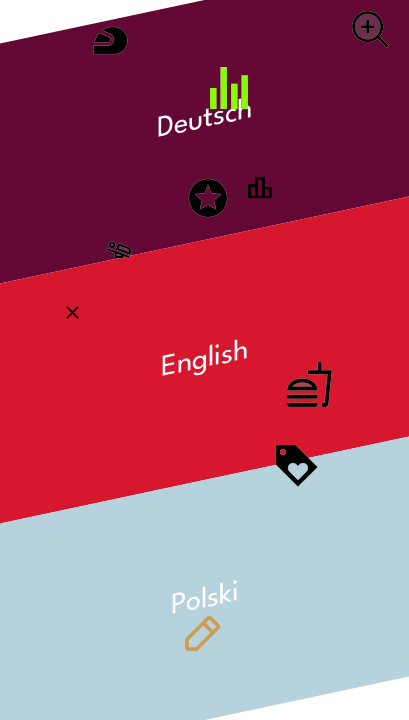 This screenshot has width=409, height=720. What do you see at coordinates (72, 312) in the screenshot?
I see `close the current window or dialog` at bounding box center [72, 312].